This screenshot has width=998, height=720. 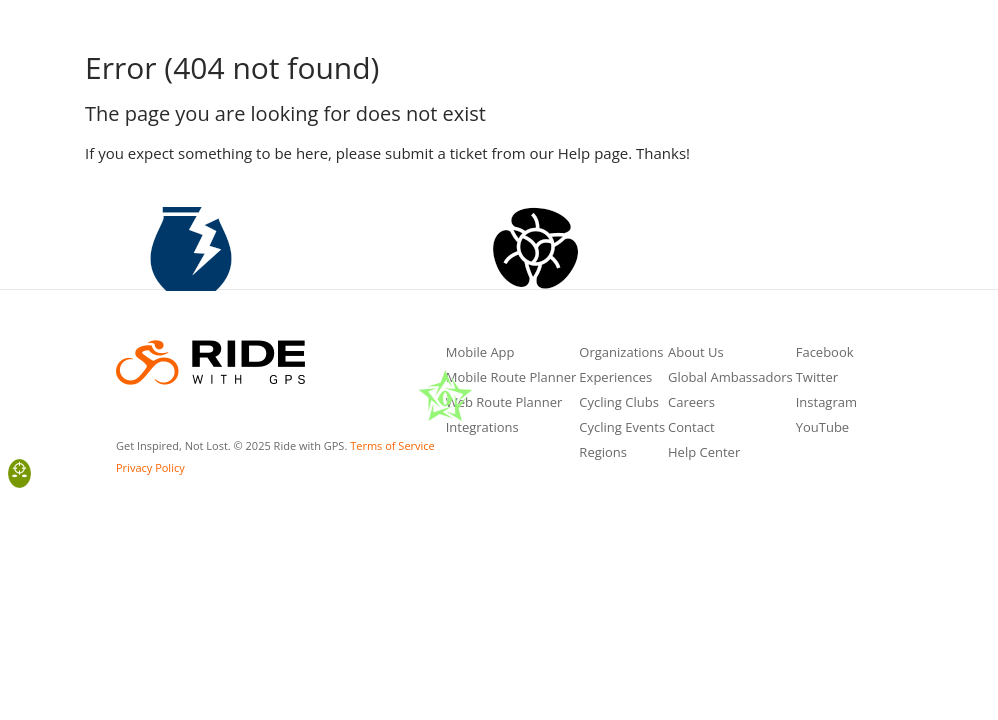 What do you see at coordinates (445, 397) in the screenshot?
I see `indicates a cursed or corrupted item status` at bounding box center [445, 397].